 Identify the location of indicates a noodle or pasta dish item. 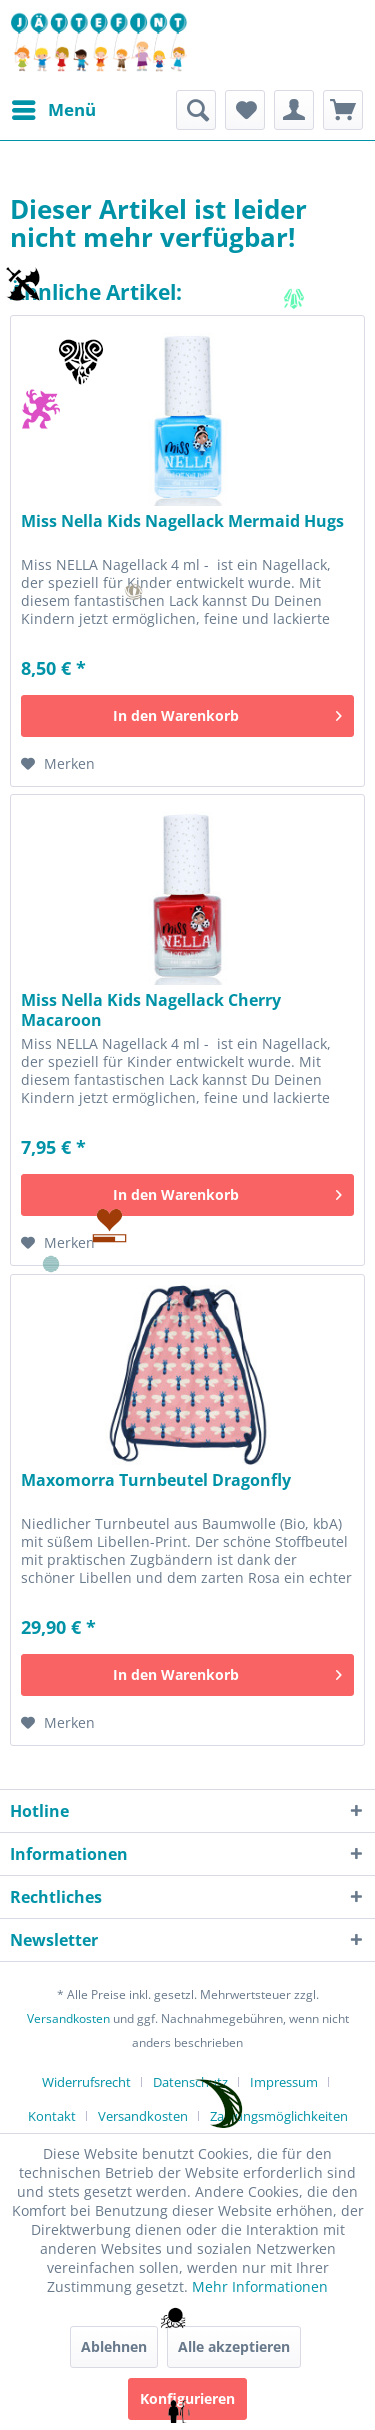
(173, 2316).